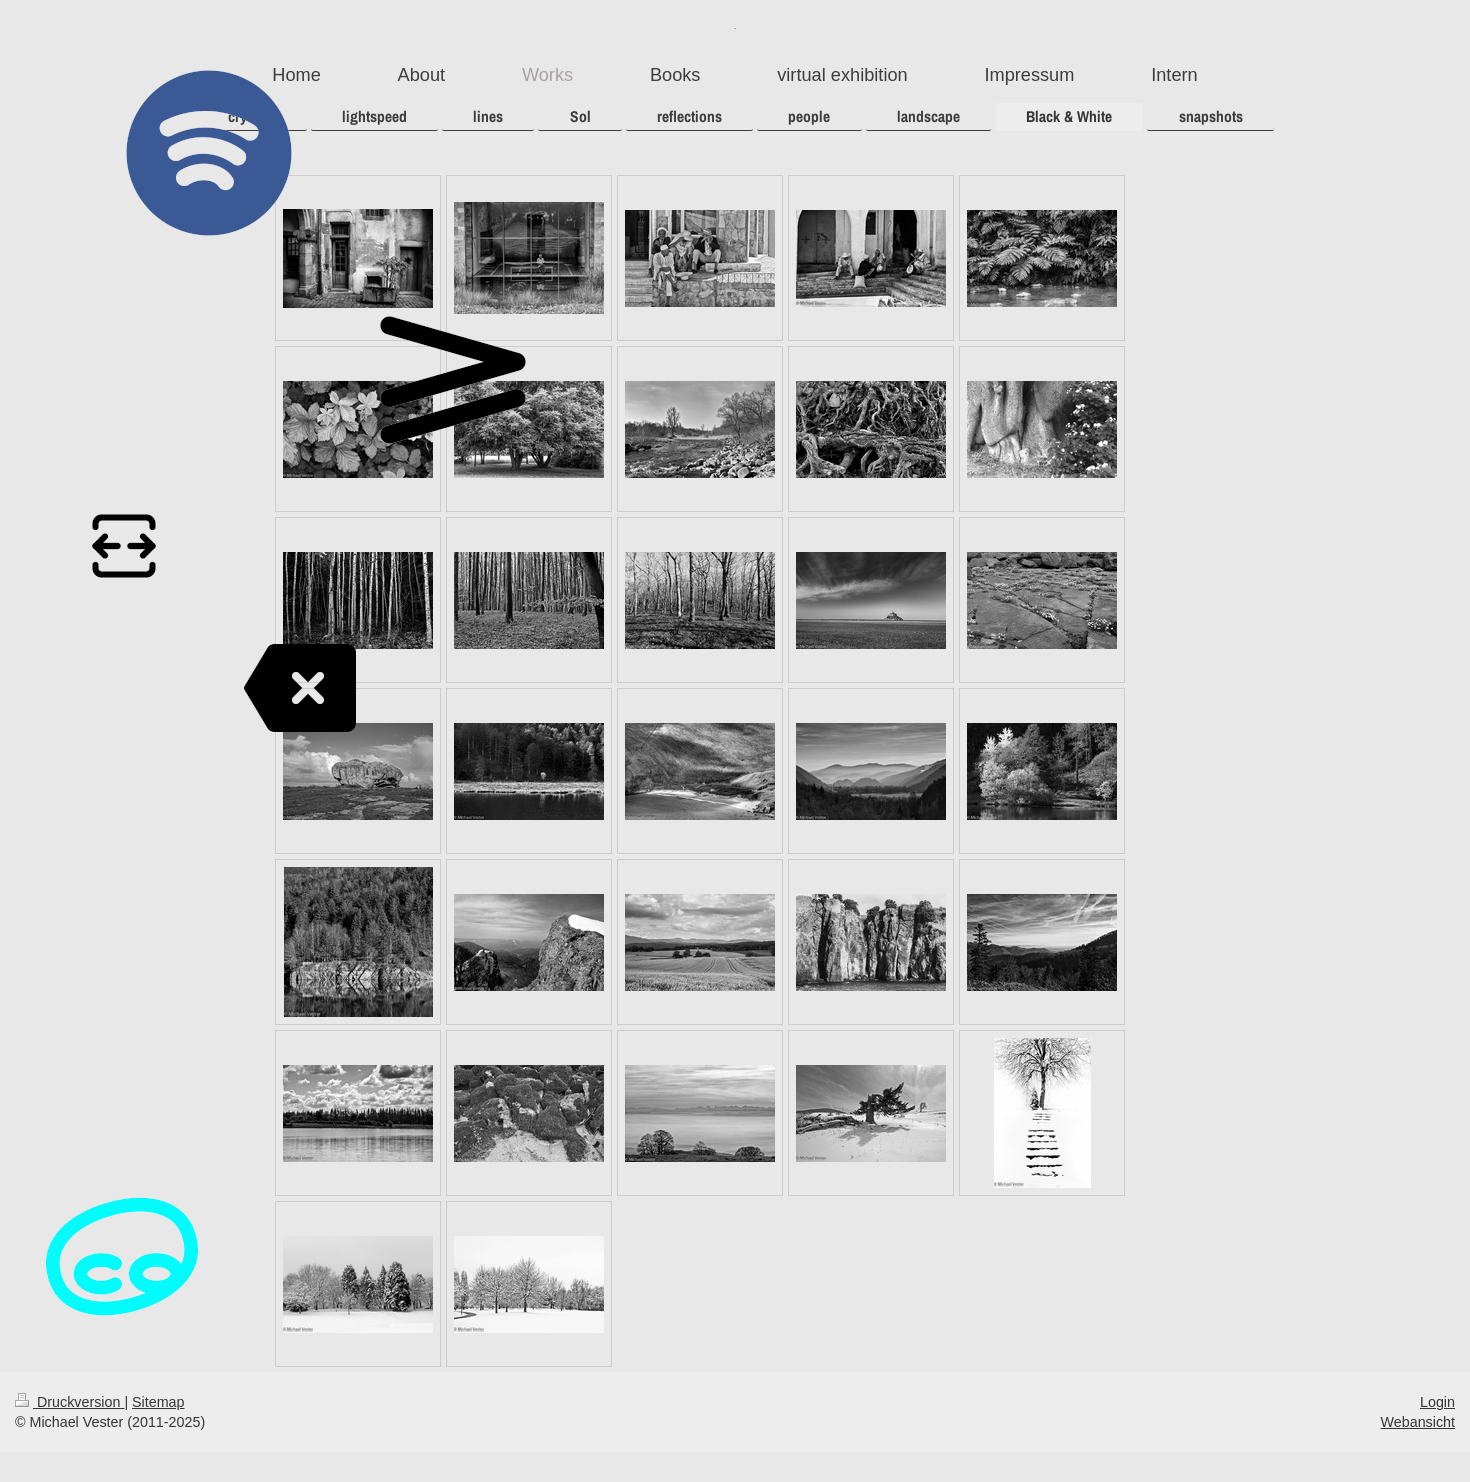 Image resolution: width=1470 pixels, height=1482 pixels. I want to click on greater than or equal to mathematical operator, so click(453, 380).